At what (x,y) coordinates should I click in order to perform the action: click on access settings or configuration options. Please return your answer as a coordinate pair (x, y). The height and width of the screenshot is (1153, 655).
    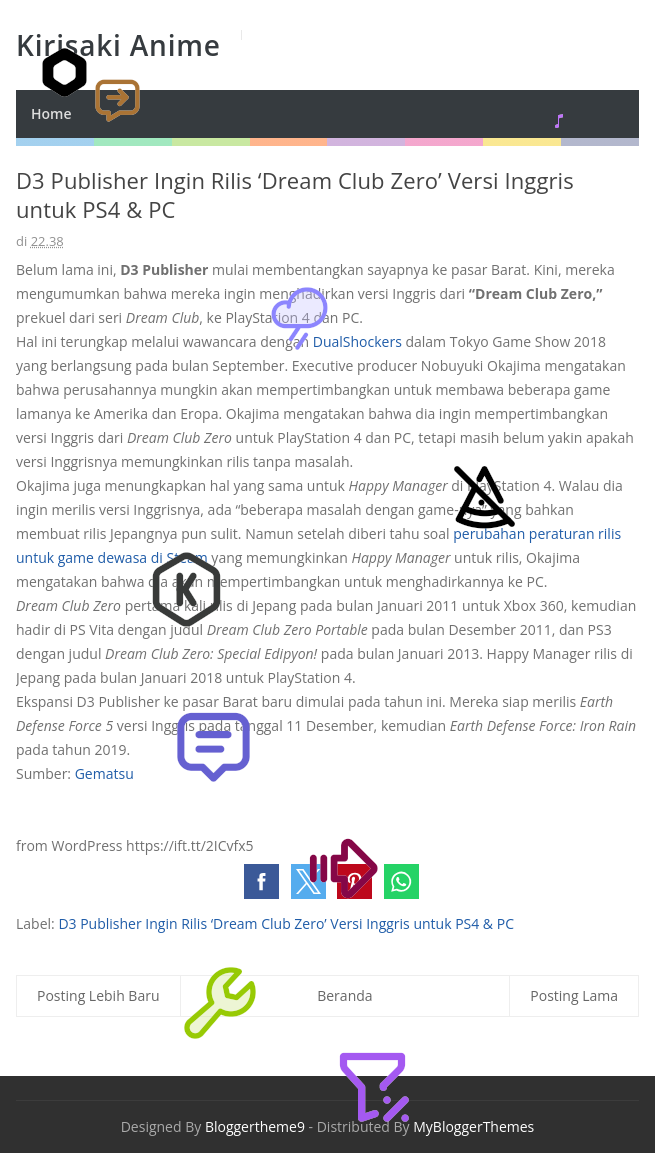
    Looking at the image, I should click on (220, 1003).